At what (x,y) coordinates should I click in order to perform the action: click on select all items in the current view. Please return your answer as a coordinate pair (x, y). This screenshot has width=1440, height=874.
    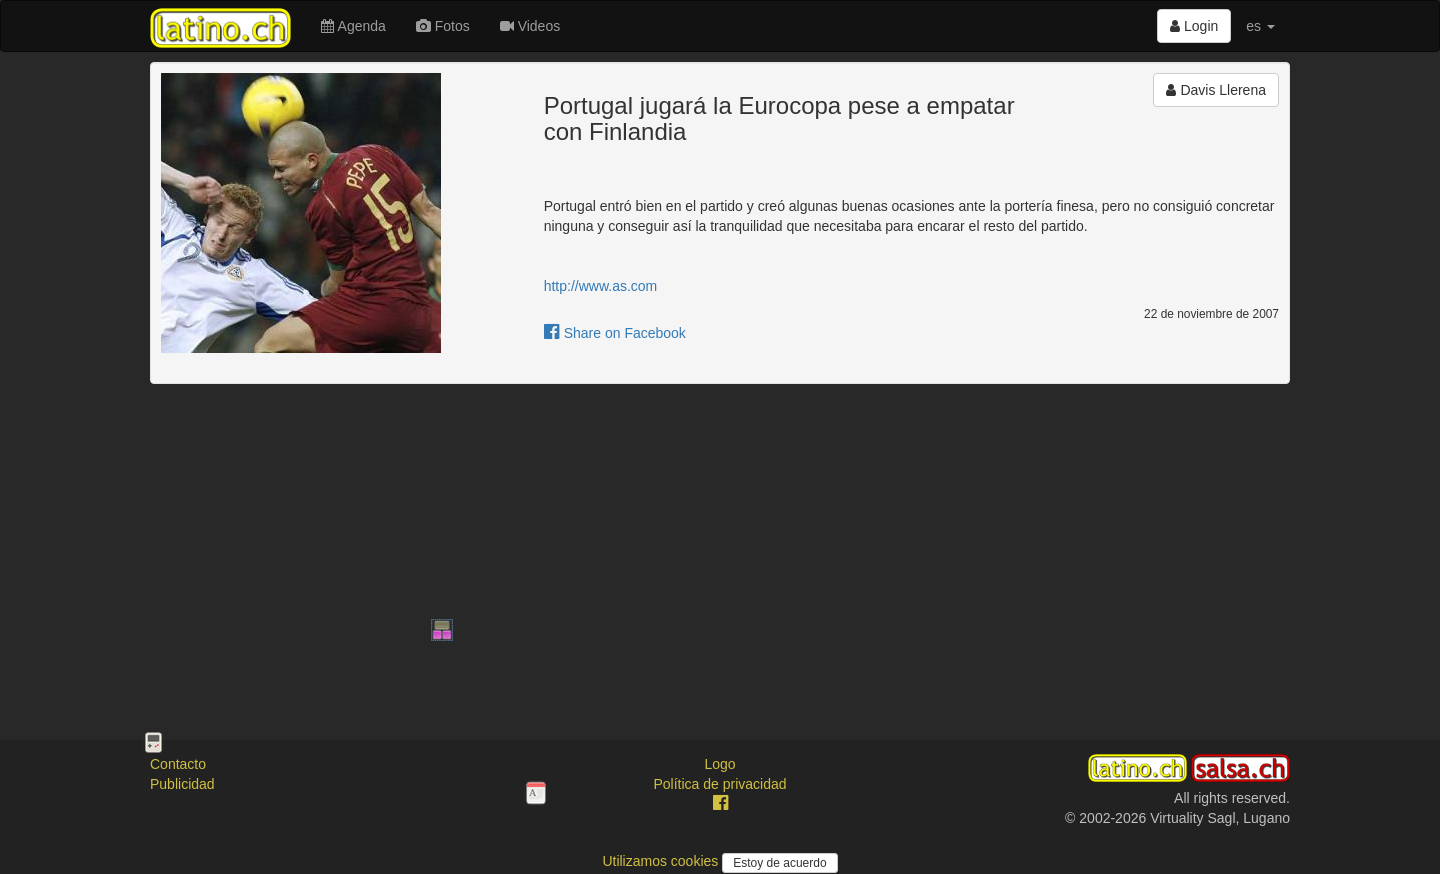
    Looking at the image, I should click on (442, 630).